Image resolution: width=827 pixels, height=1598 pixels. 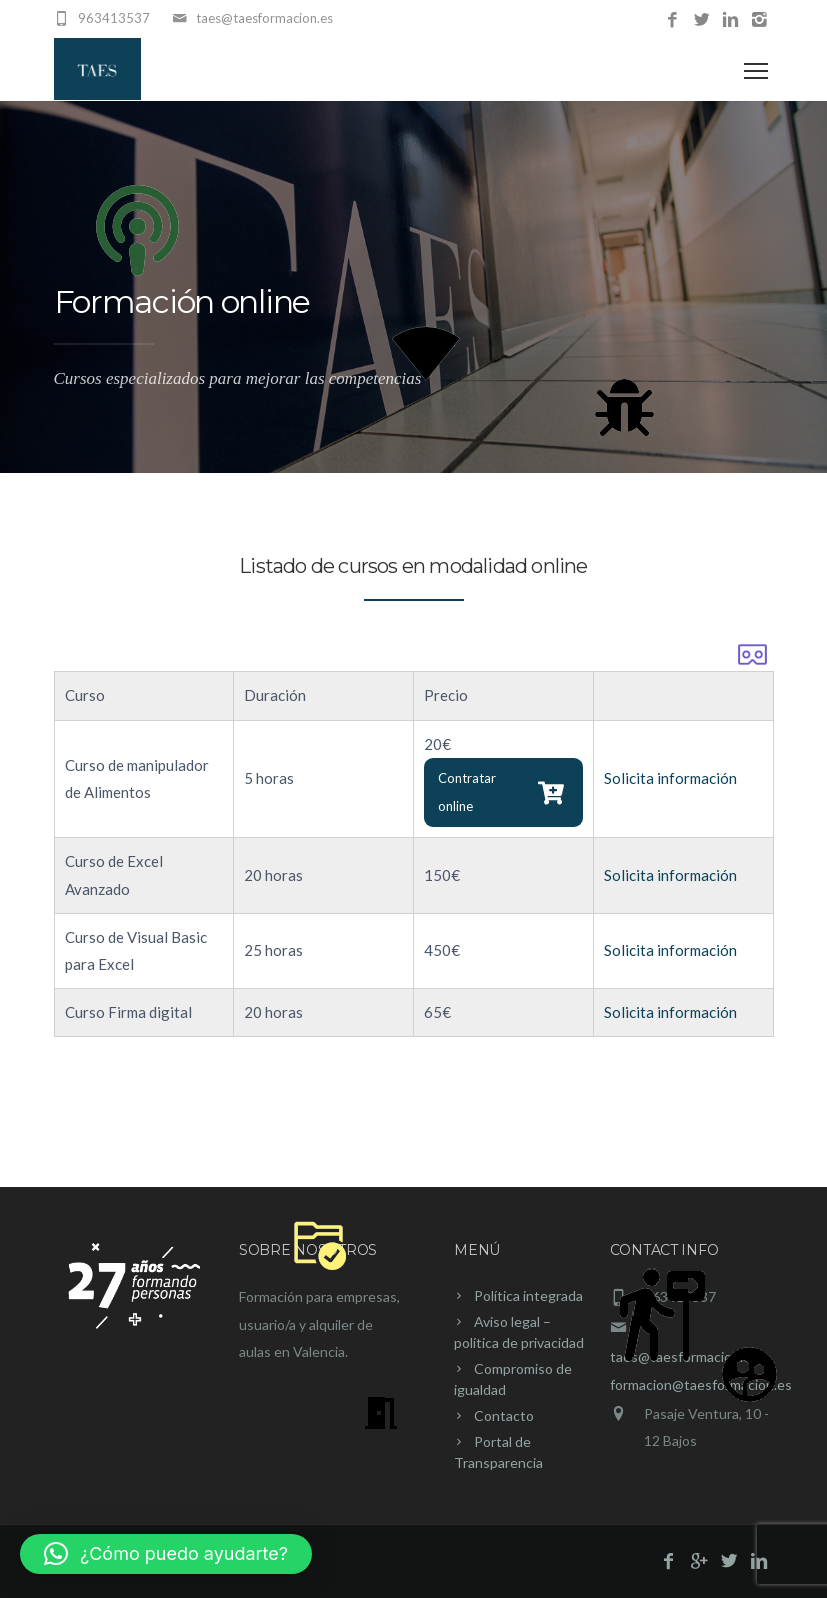 I want to click on view supervised or child accounts, so click(x=749, y=1374).